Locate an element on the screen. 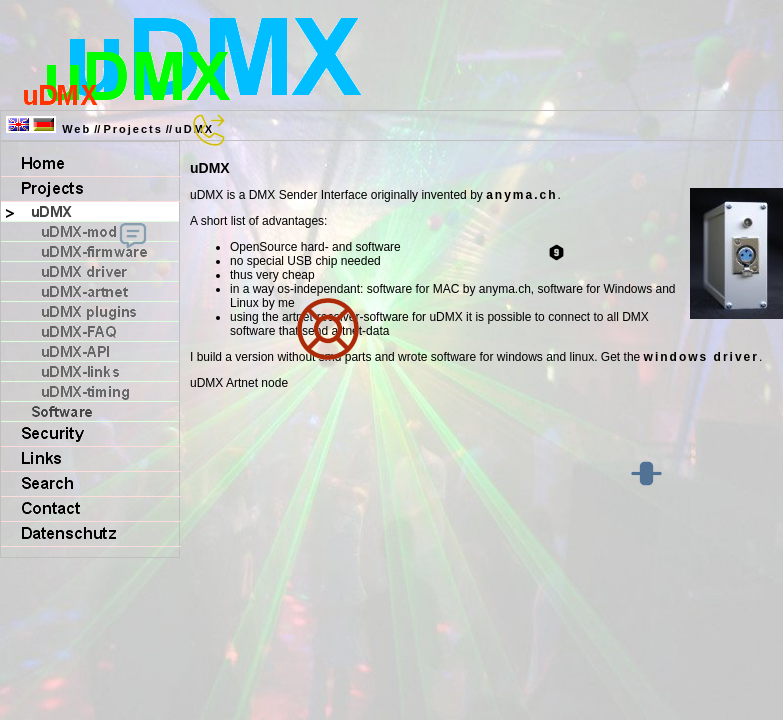  align selected element to vertical center is located at coordinates (646, 473).